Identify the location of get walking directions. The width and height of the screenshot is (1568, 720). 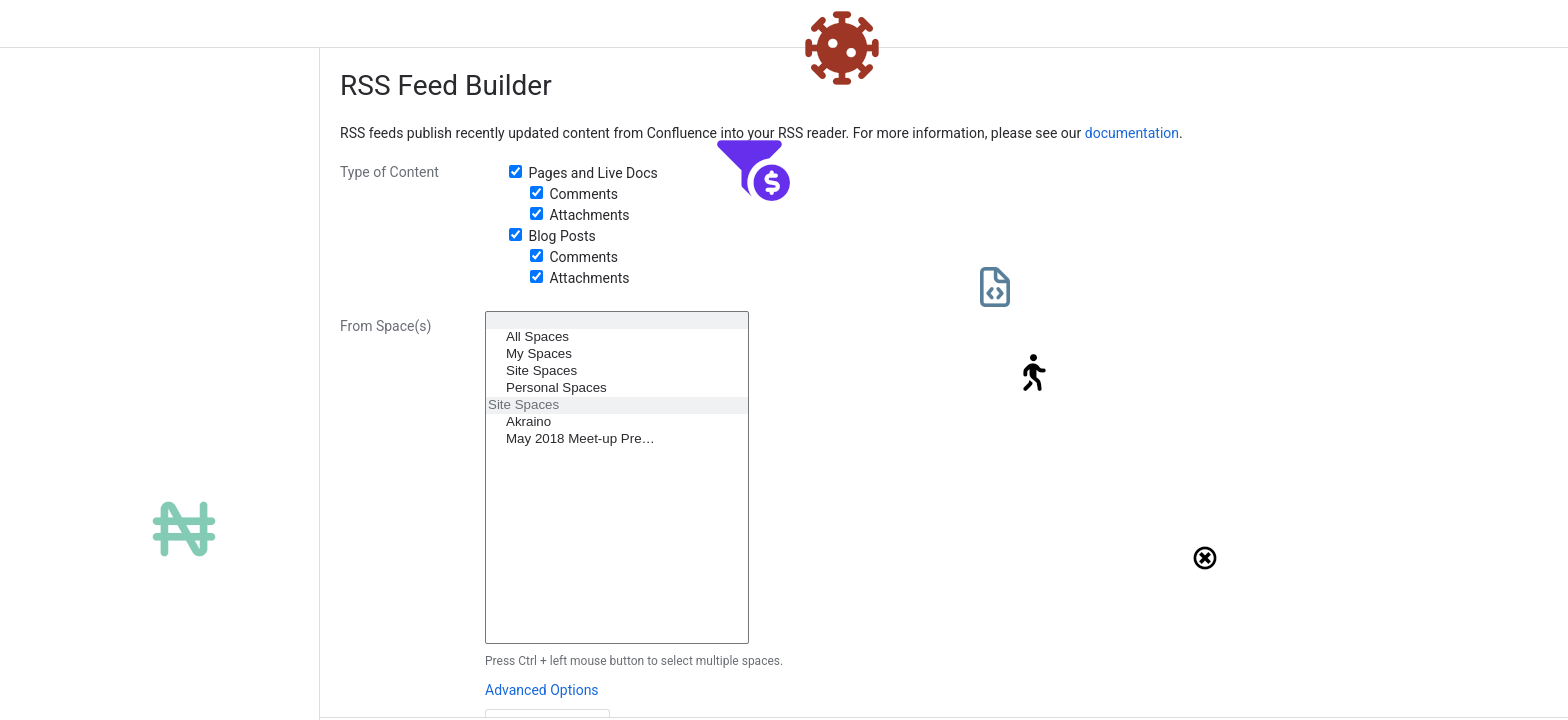
(1033, 372).